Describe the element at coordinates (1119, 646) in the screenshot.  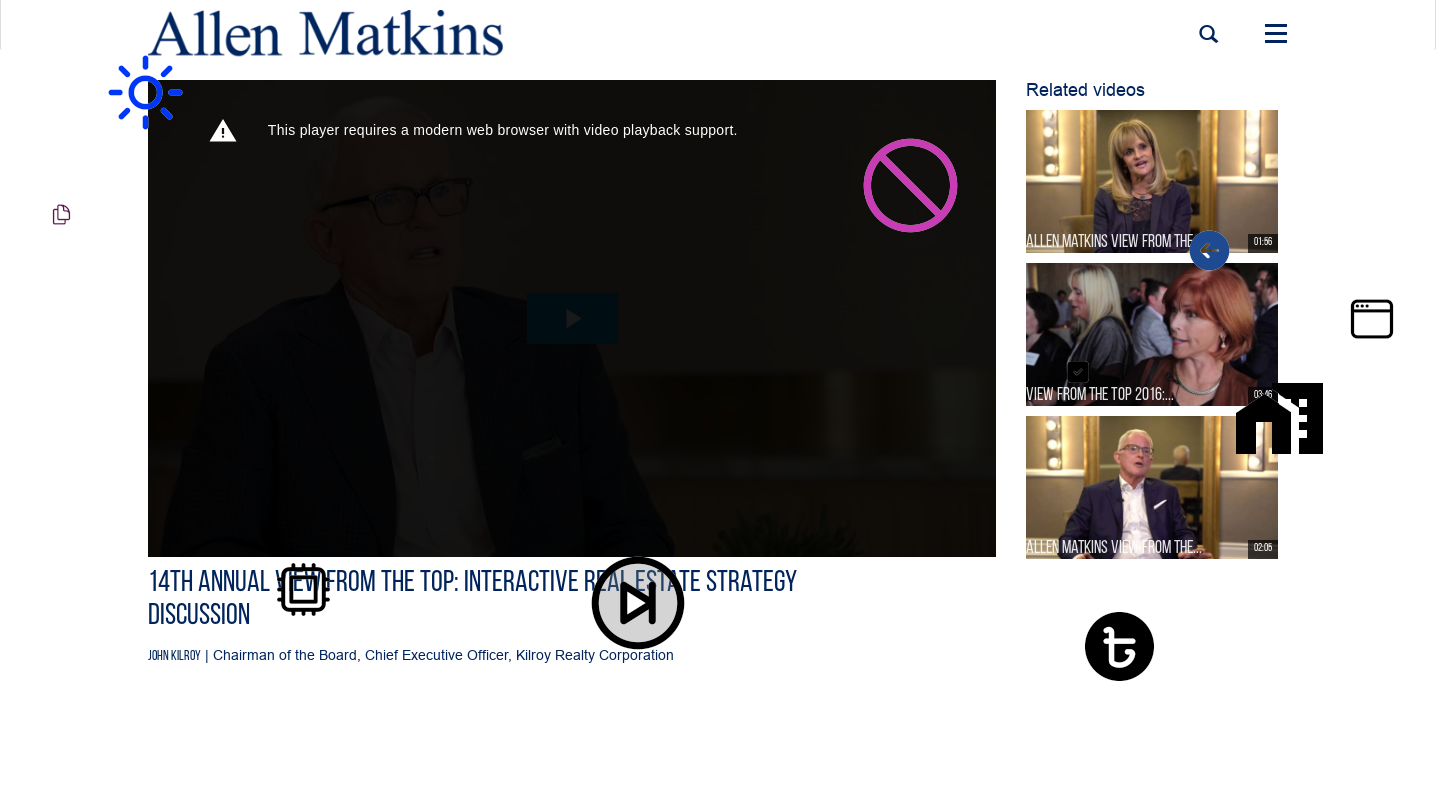
I see `indicates bangladeshi taka currency` at that location.